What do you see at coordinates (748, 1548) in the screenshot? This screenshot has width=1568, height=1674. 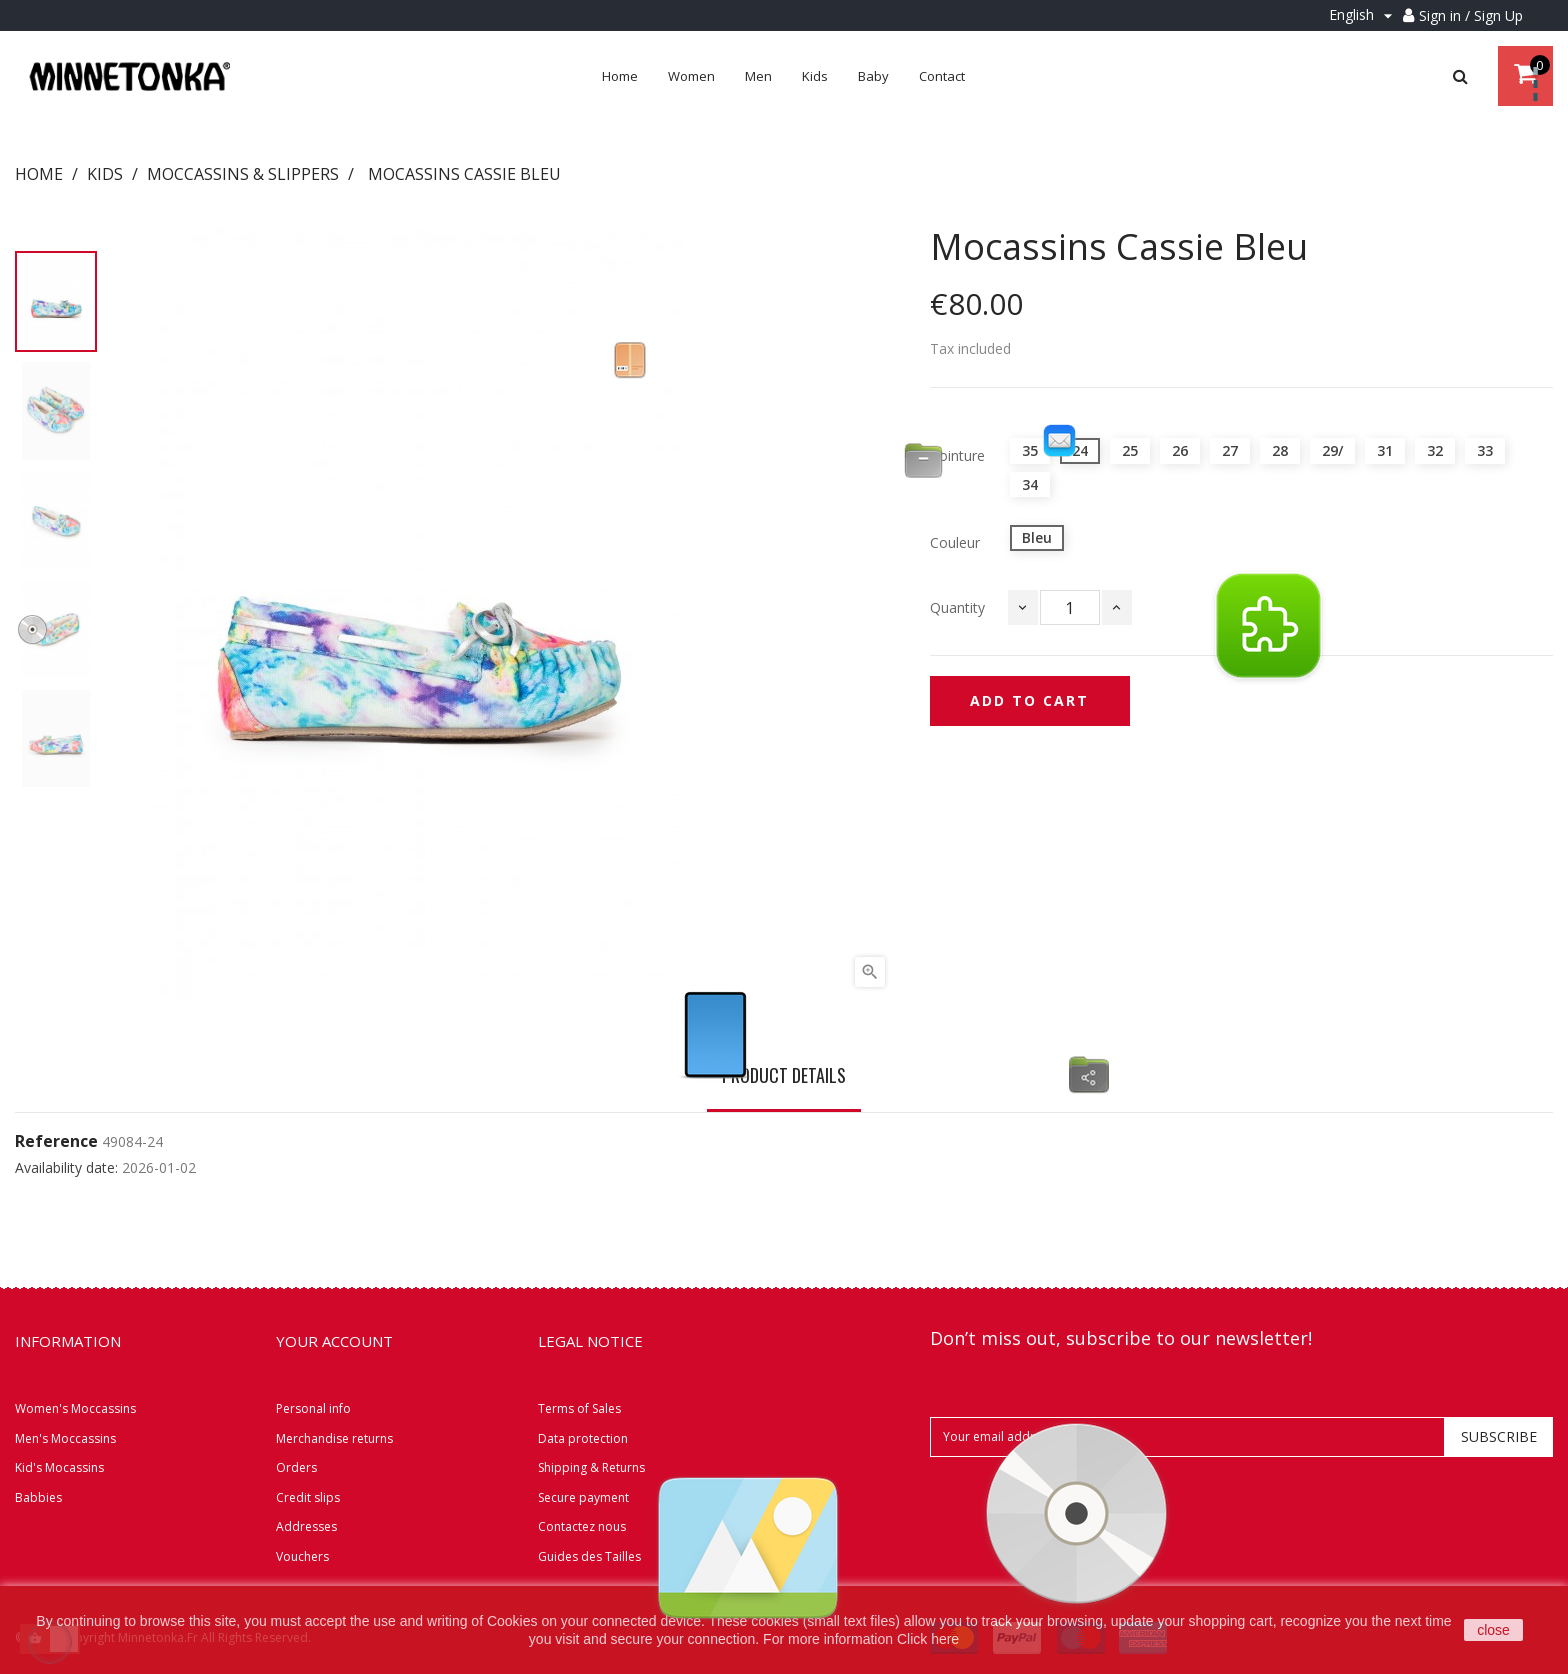 I see `open the photos app` at bounding box center [748, 1548].